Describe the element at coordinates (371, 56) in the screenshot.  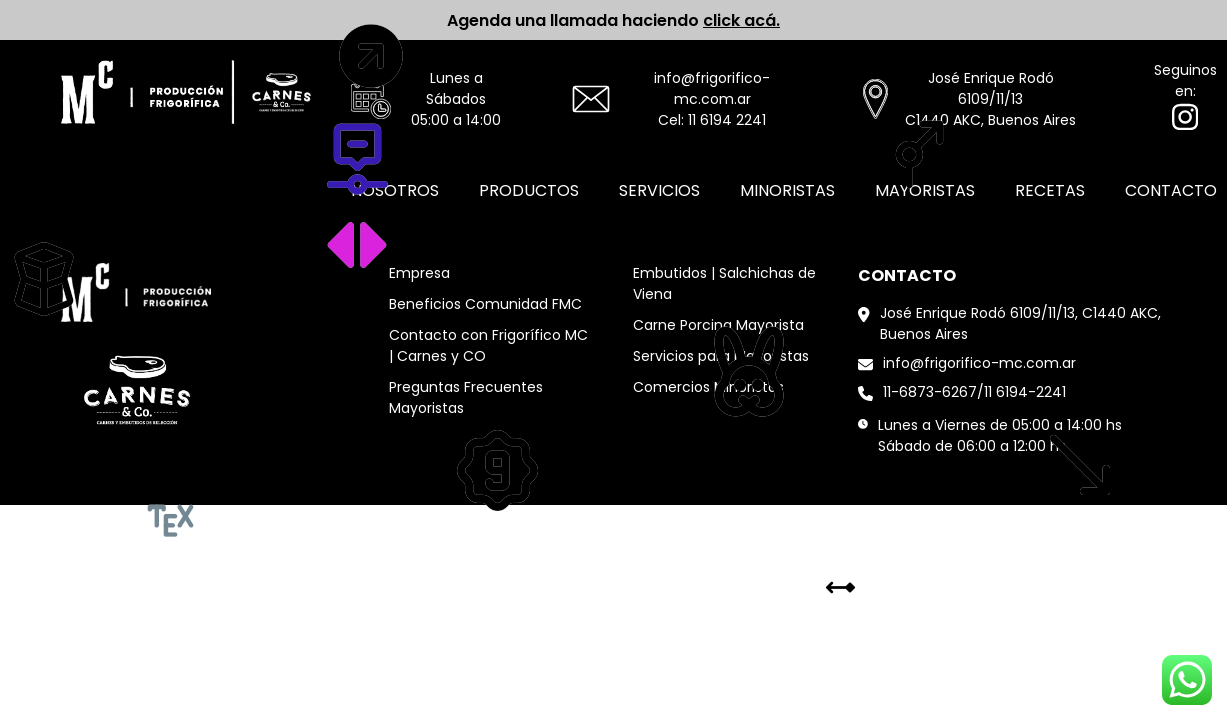
I see `open link in new tab or window` at that location.